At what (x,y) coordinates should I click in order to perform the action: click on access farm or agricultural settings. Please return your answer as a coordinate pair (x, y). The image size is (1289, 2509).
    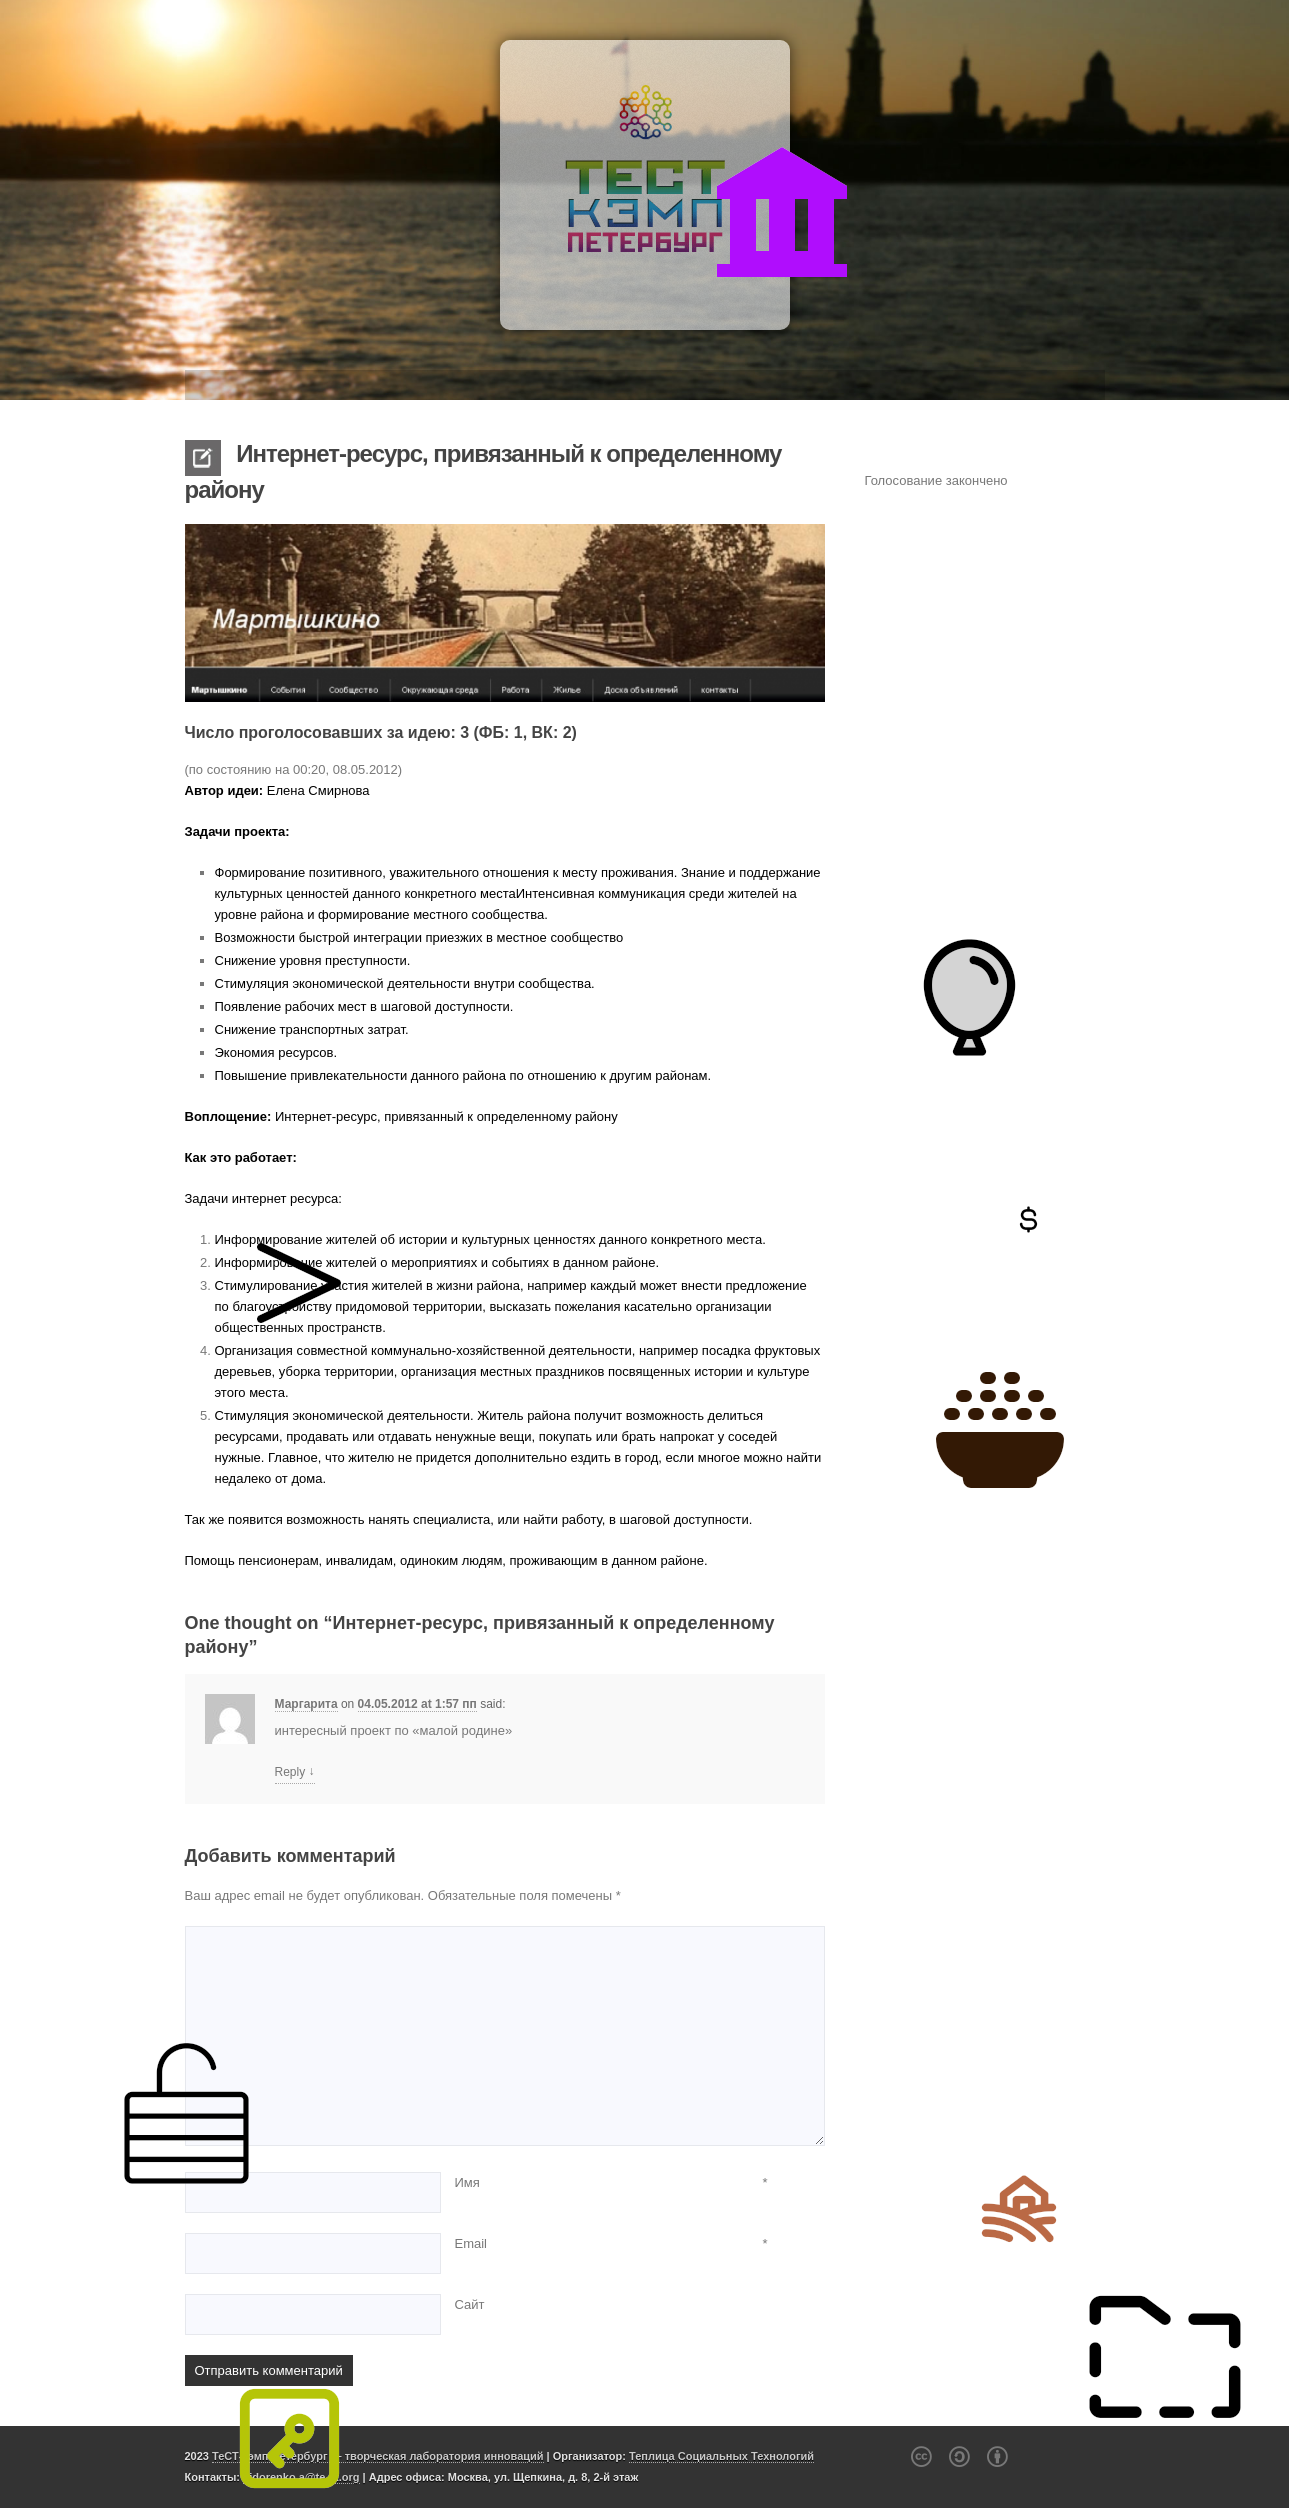
    Looking at the image, I should click on (1019, 2210).